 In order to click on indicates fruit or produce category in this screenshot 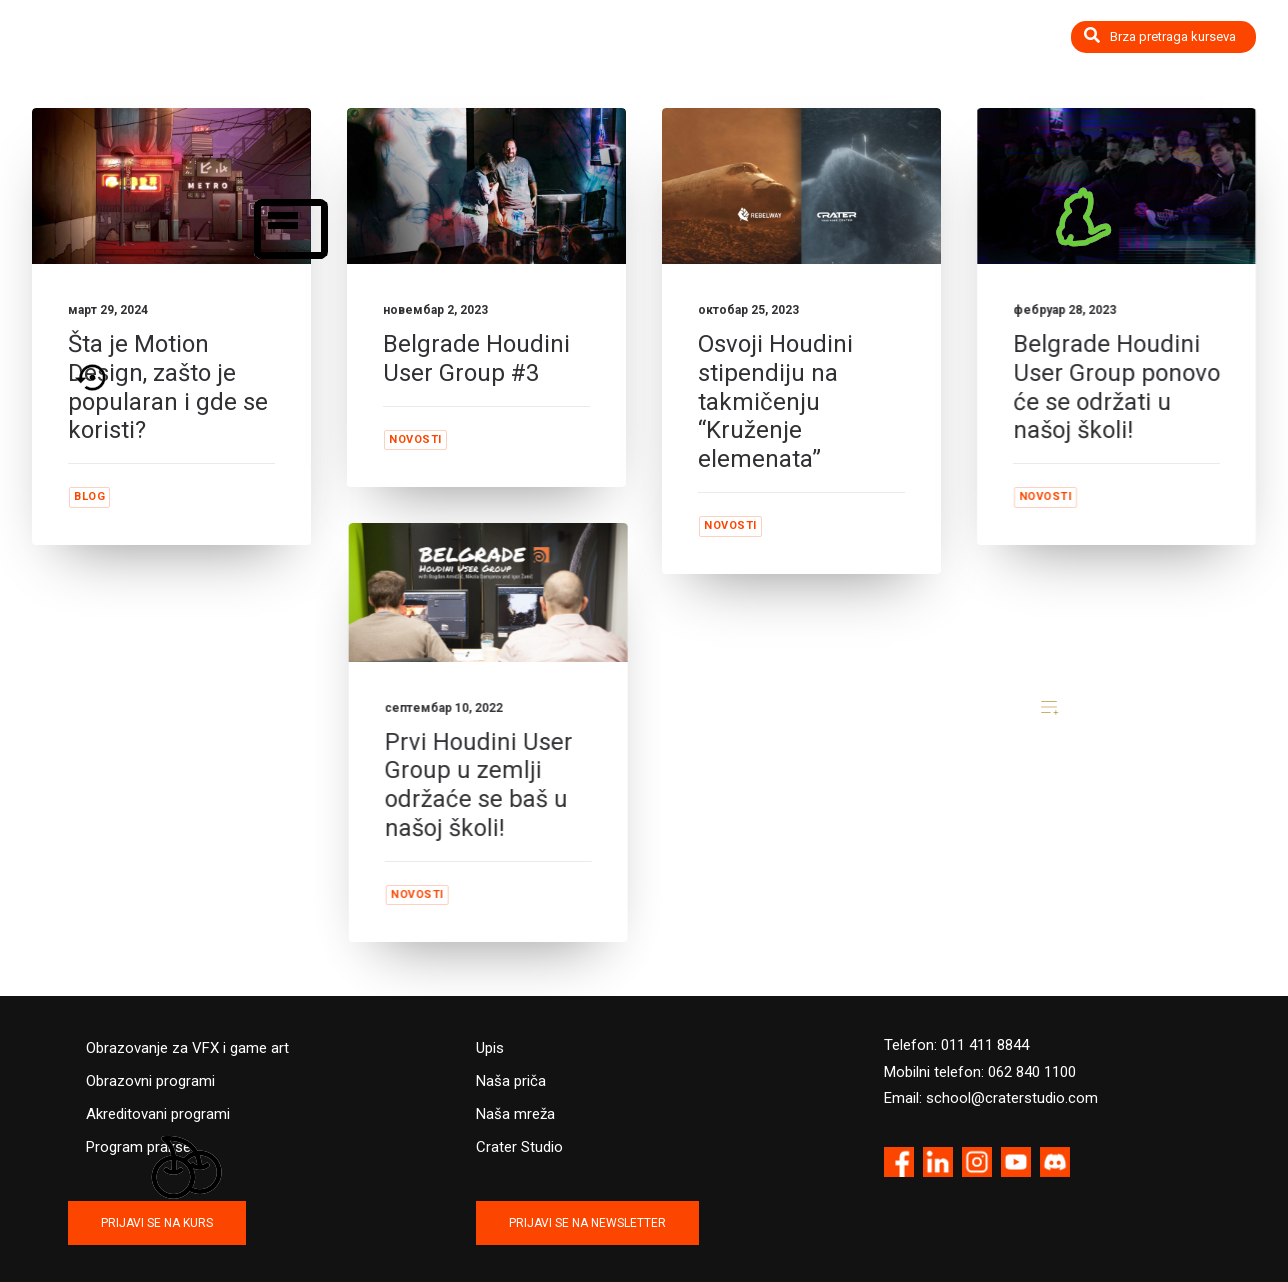, I will do `click(185, 1167)`.